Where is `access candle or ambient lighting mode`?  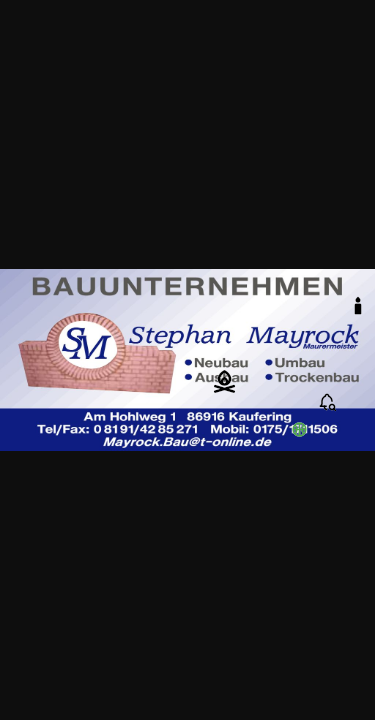 access candle or ambient lighting mode is located at coordinates (358, 306).